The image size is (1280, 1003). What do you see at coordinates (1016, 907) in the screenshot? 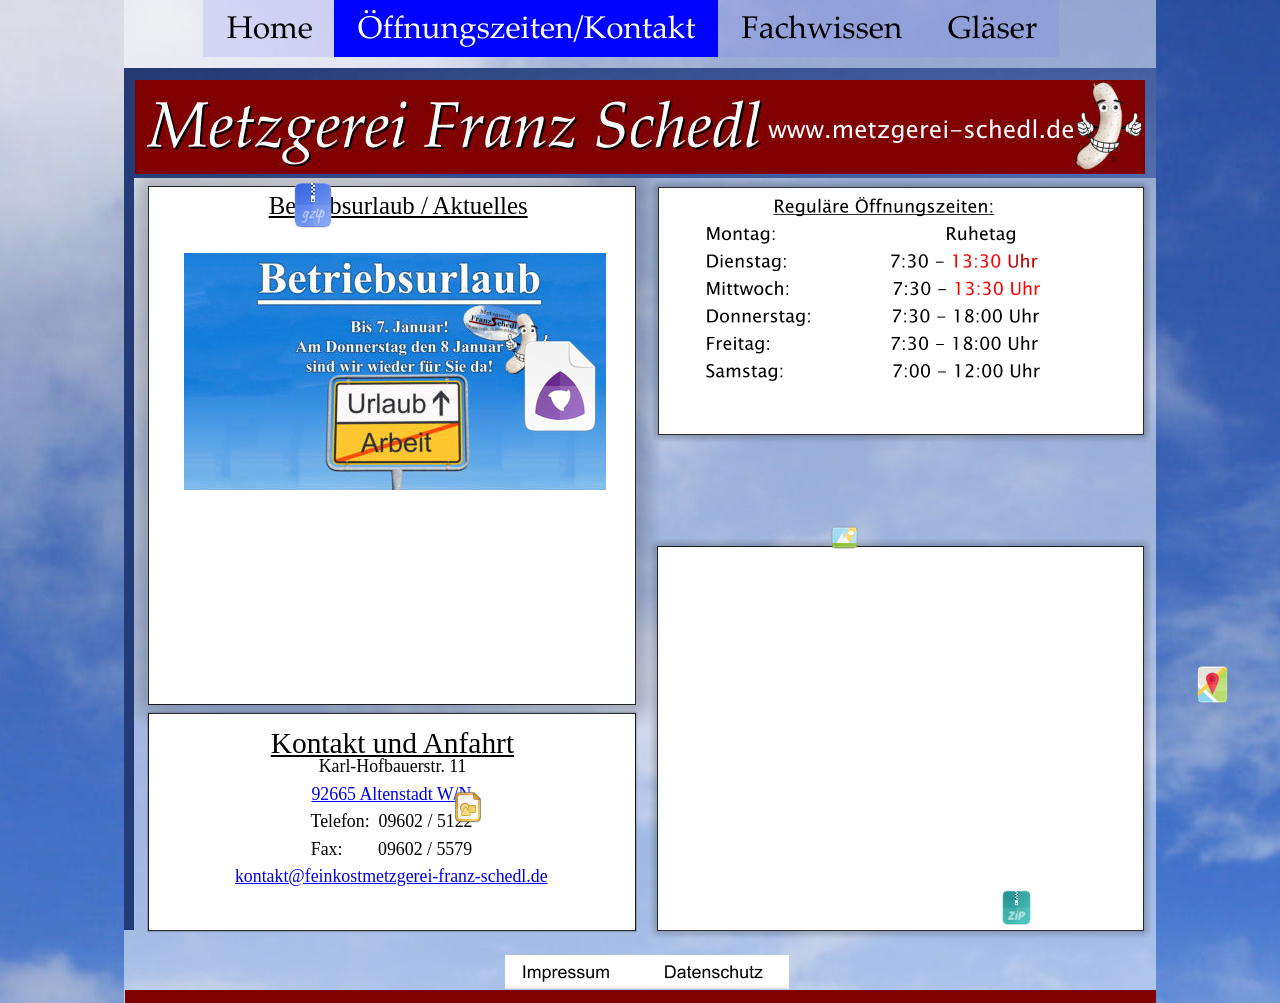
I see `compressed zip file` at bounding box center [1016, 907].